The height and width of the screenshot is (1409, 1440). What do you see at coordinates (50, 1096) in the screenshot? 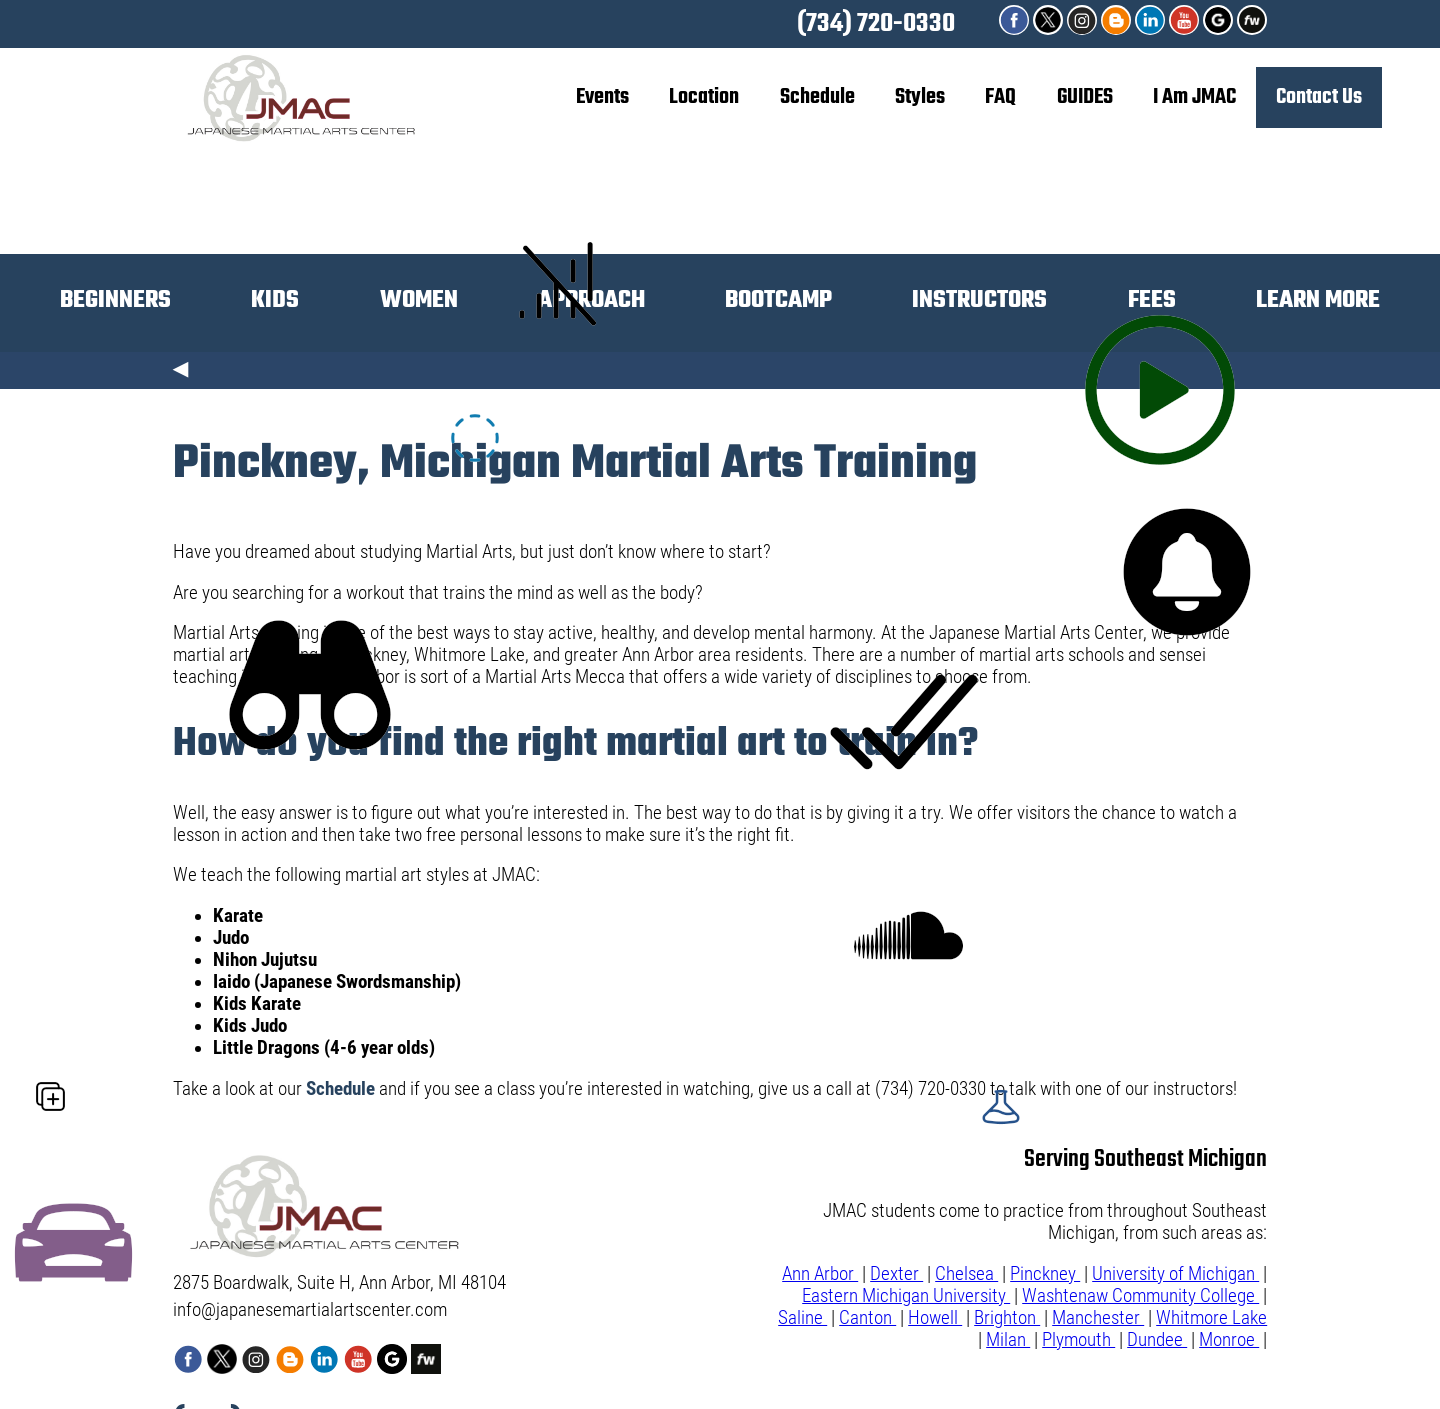
I see `duplicate or copy an item` at bounding box center [50, 1096].